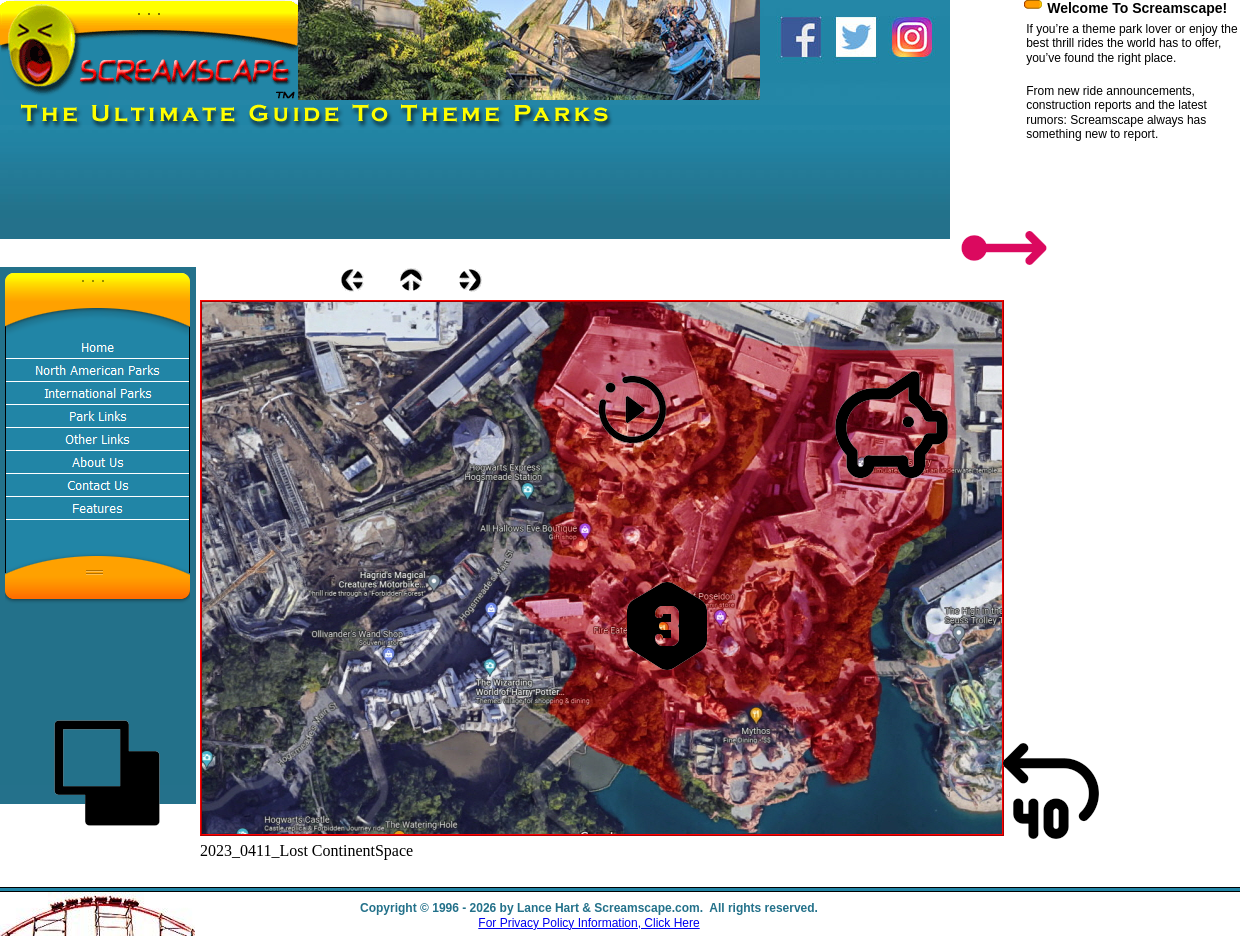  Describe the element at coordinates (891, 427) in the screenshot. I see `access savings or piggy bank feature` at that location.